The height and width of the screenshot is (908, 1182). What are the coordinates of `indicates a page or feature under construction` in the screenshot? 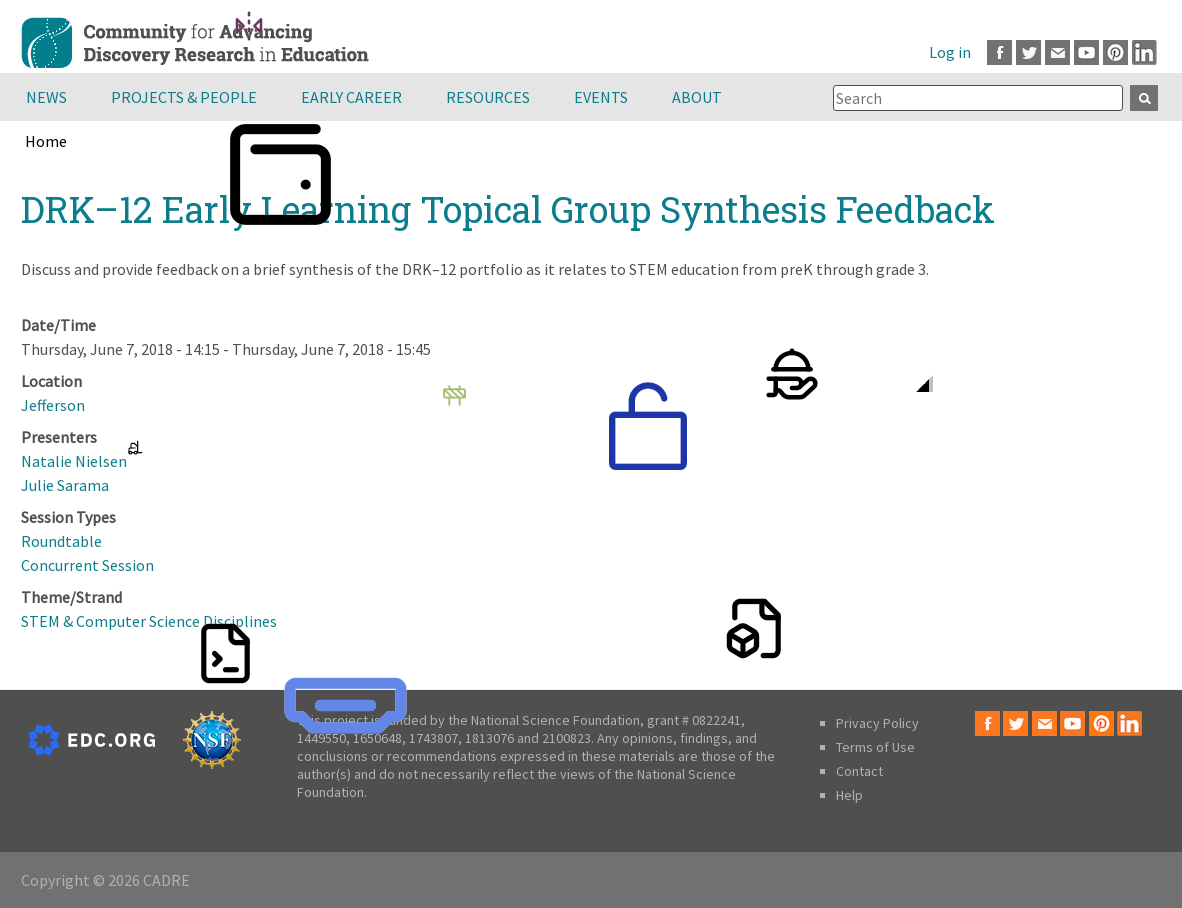 It's located at (454, 395).